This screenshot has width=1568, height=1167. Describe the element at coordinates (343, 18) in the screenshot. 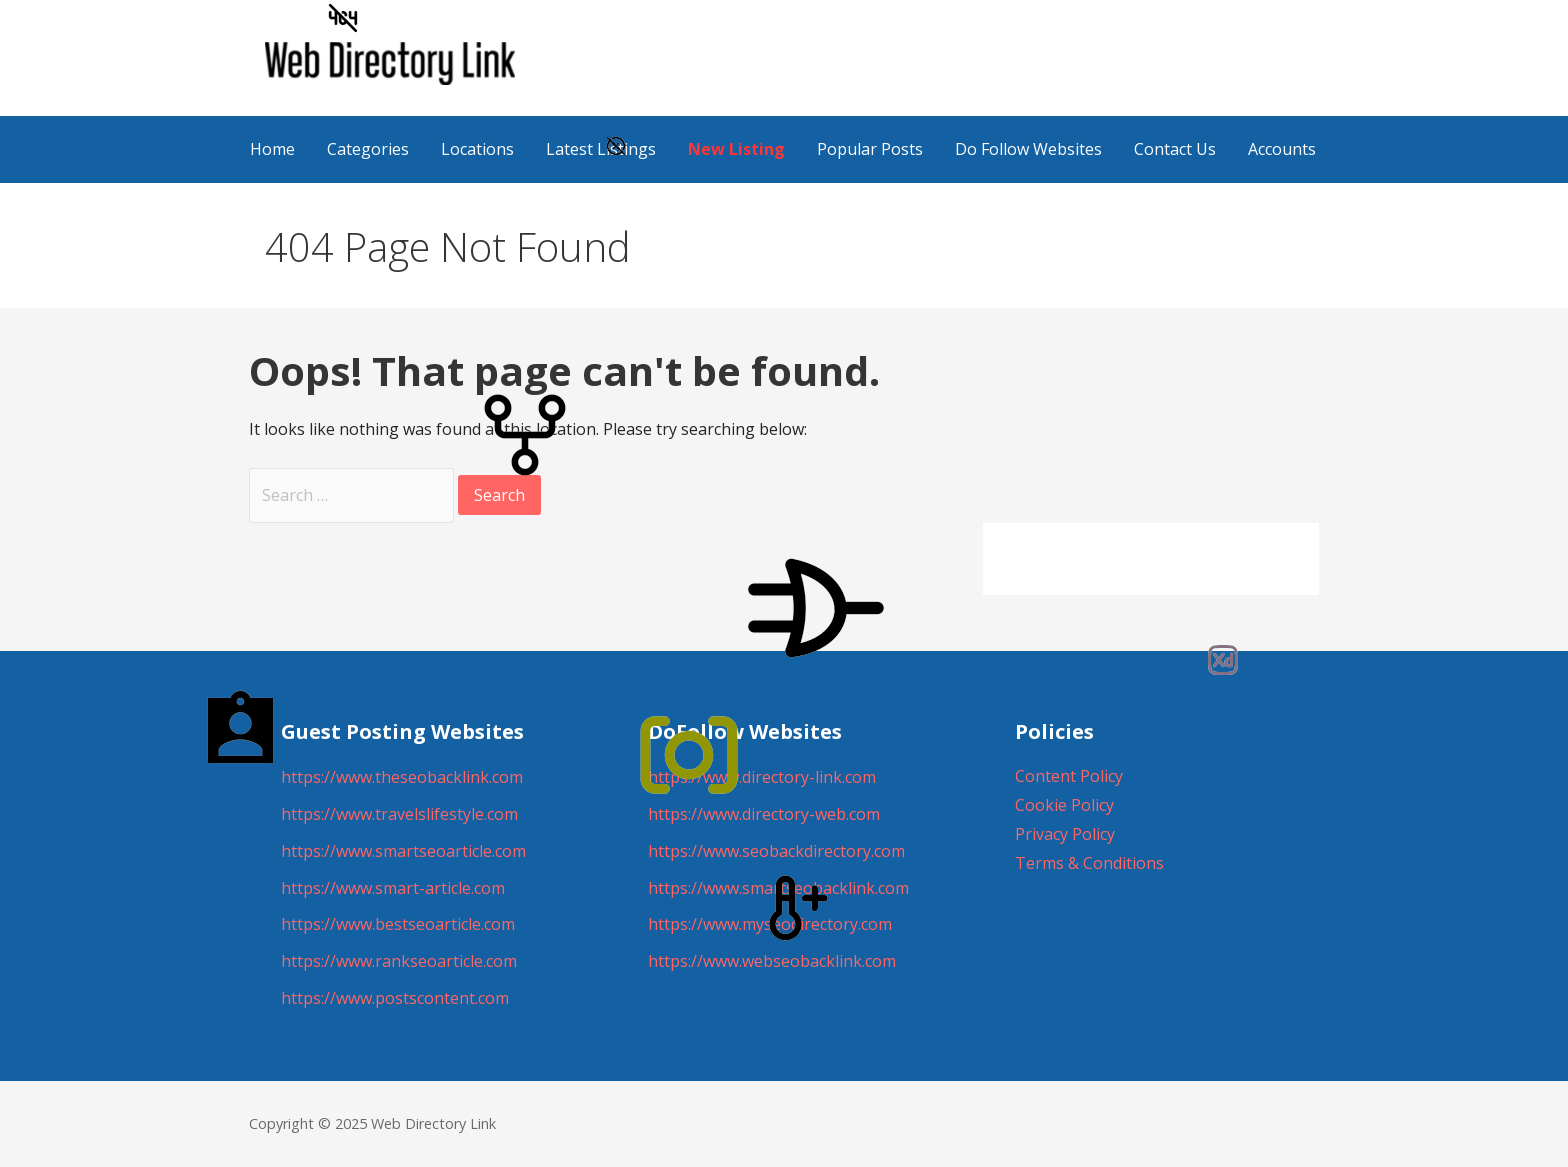

I see `indicates 404 error detection is disabled` at that location.